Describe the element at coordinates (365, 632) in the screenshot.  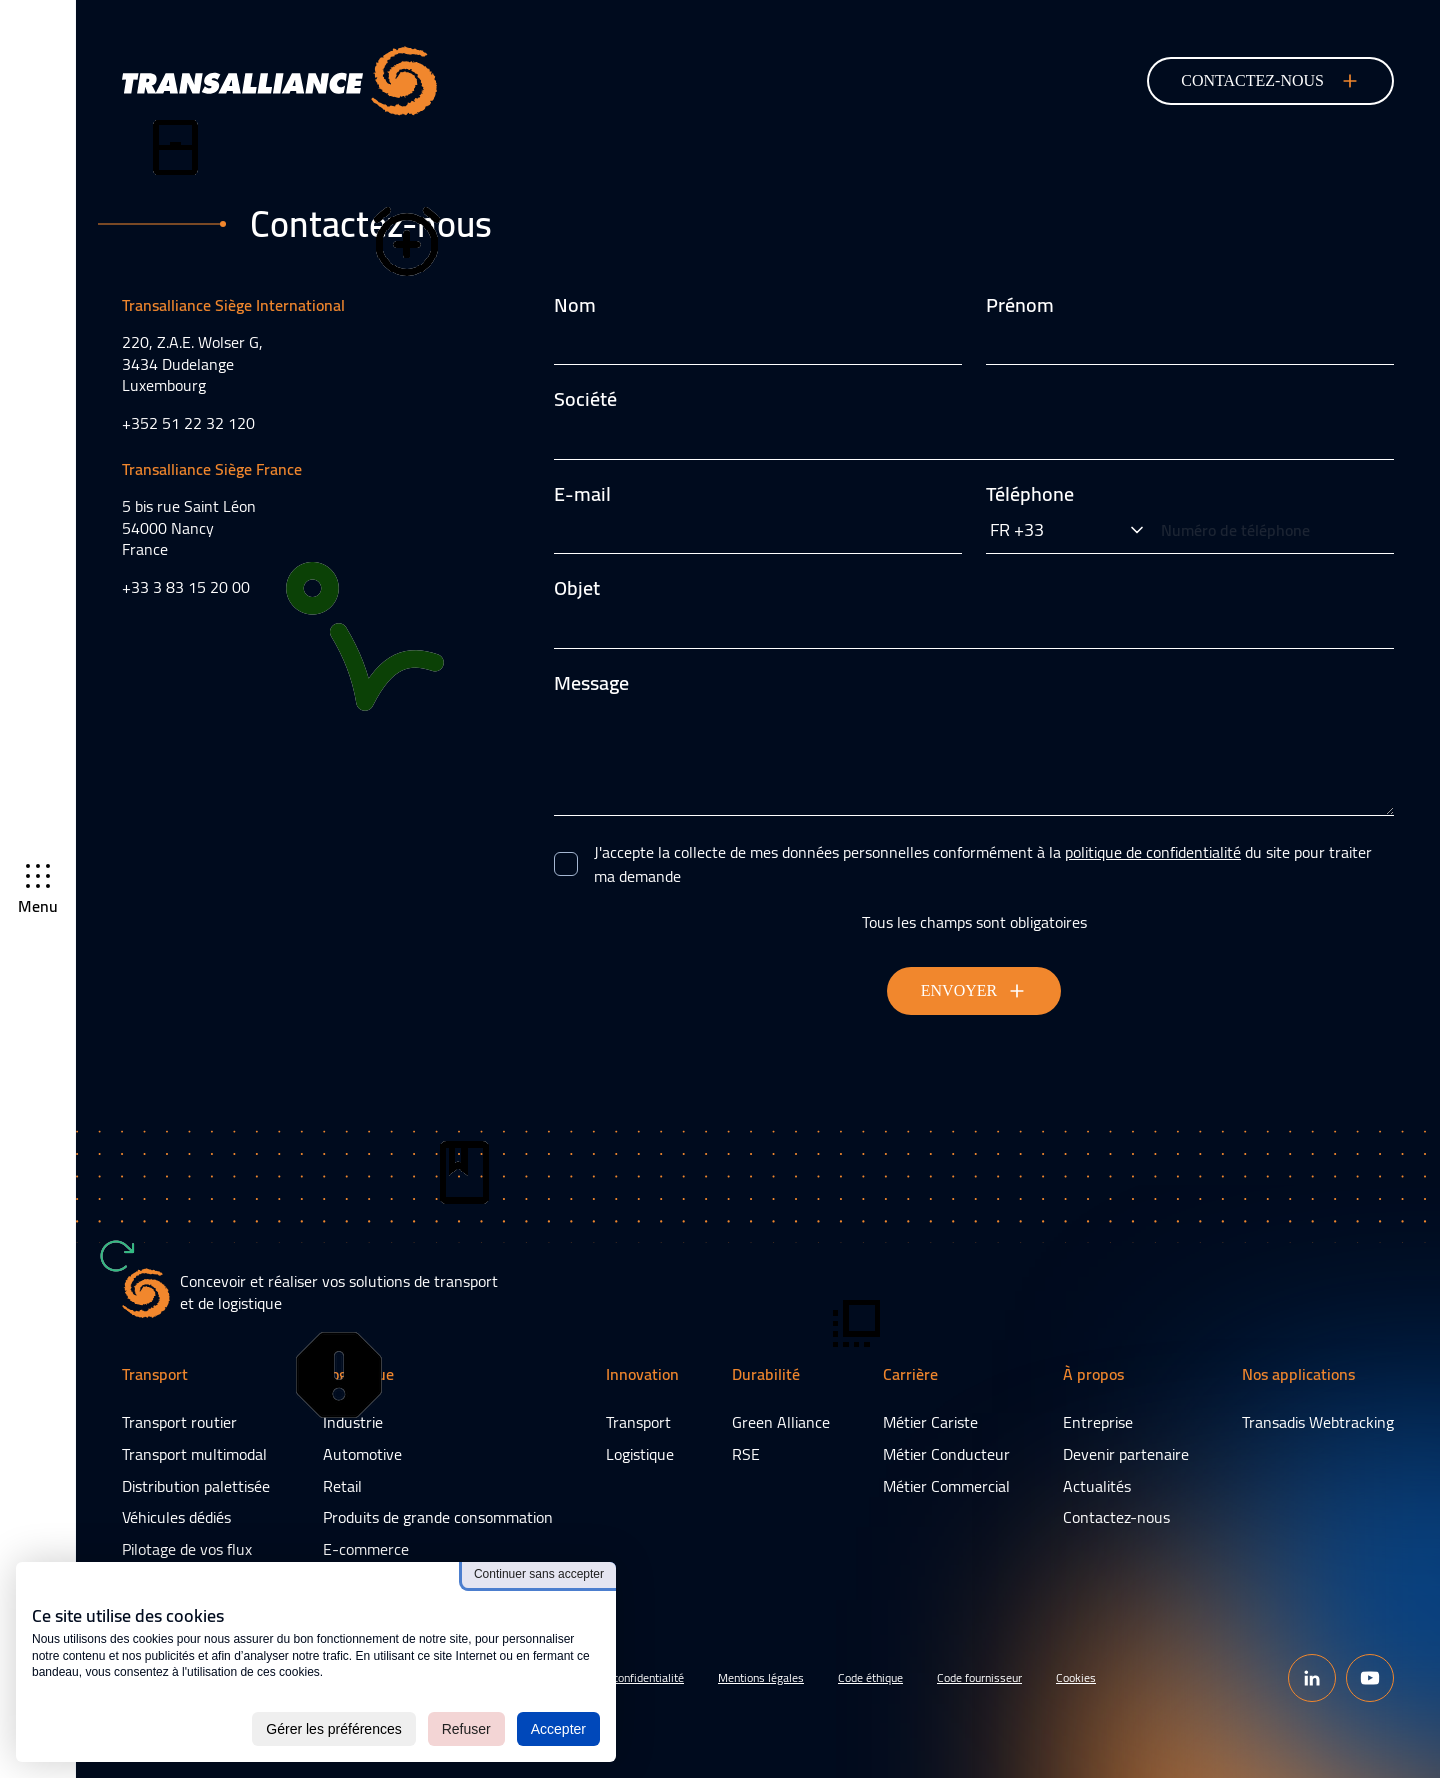
I see `undo or go back to previous state` at that location.